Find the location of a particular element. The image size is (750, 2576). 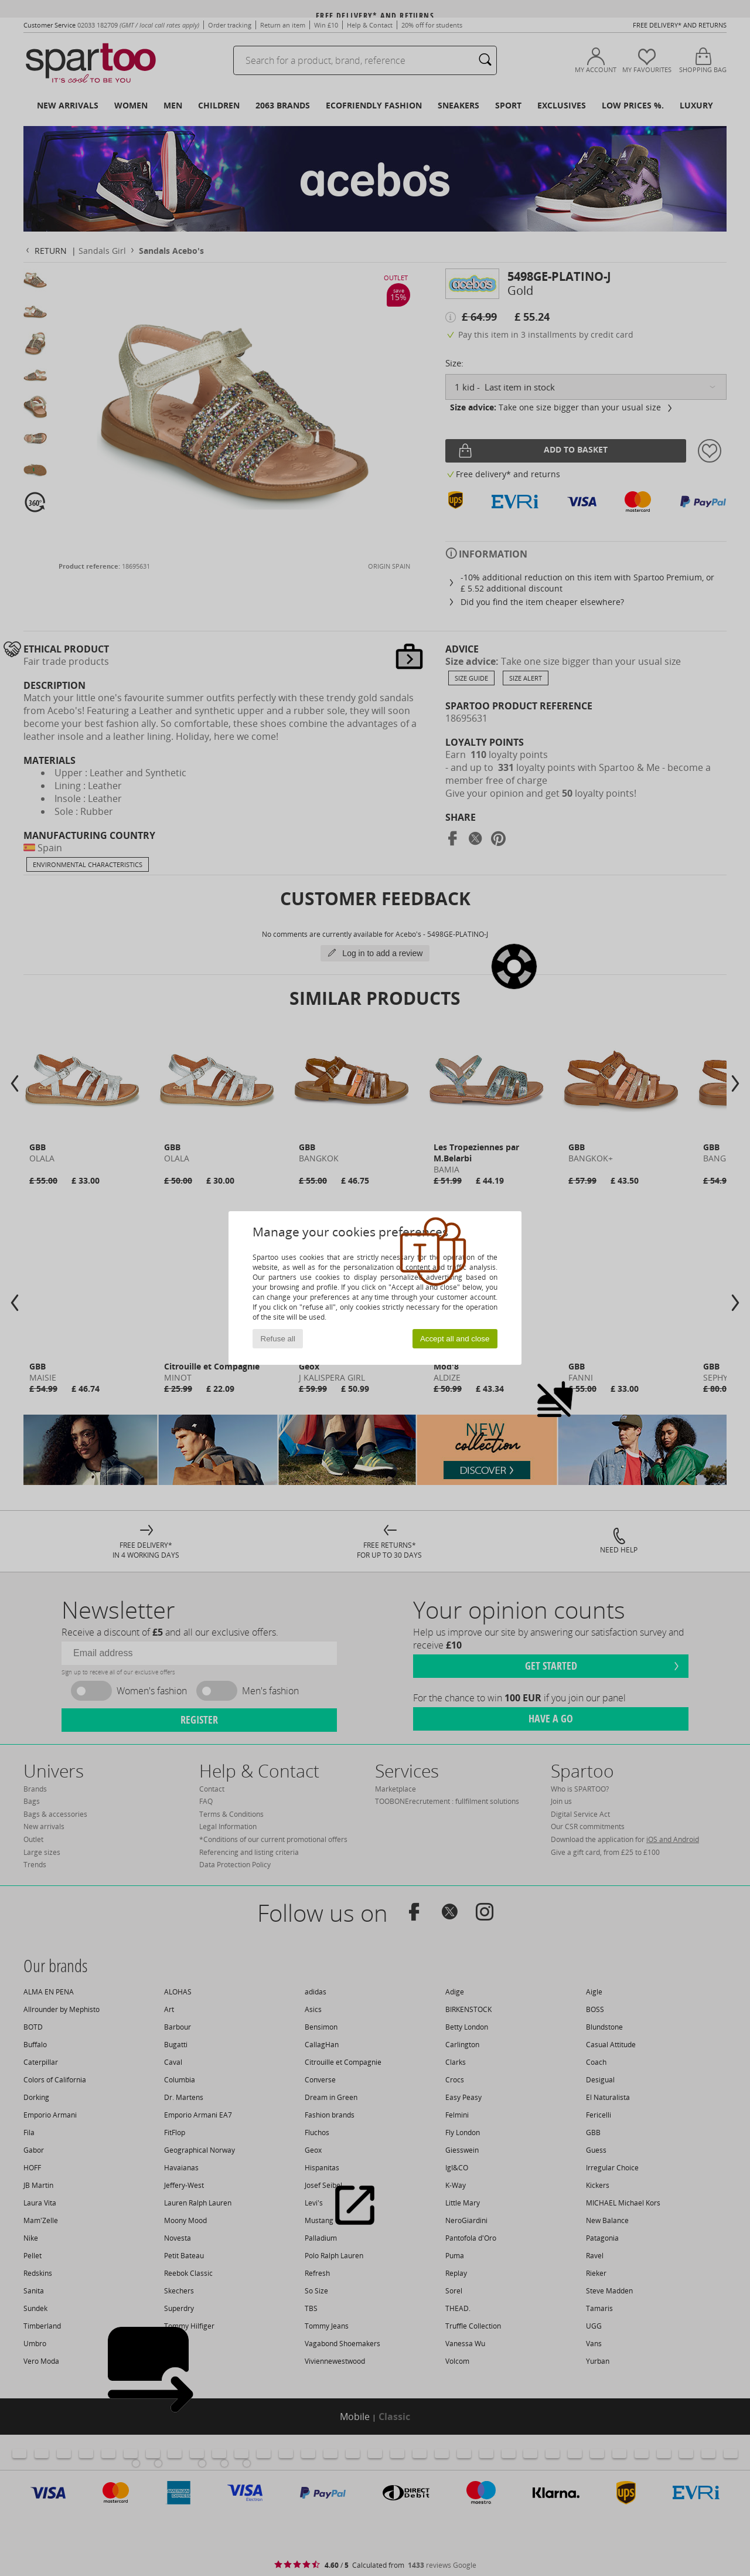

indicates food or eating is not allowed is located at coordinates (555, 1399).